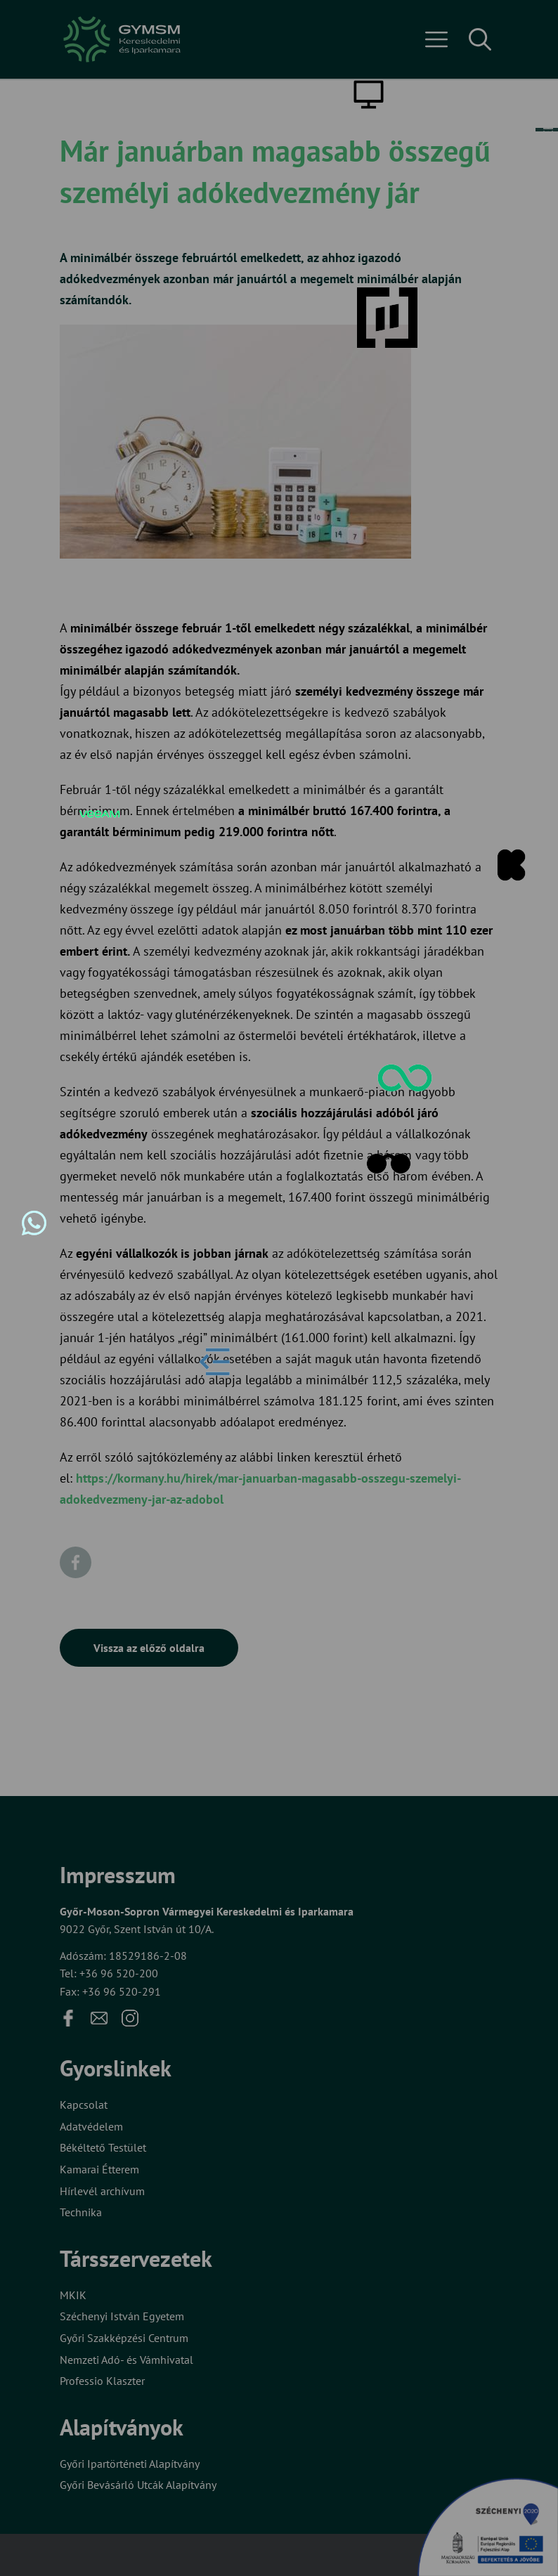 Image resolution: width=558 pixels, height=2576 pixels. What do you see at coordinates (405, 1078) in the screenshot?
I see `indicates unlimited or infinite content` at bounding box center [405, 1078].